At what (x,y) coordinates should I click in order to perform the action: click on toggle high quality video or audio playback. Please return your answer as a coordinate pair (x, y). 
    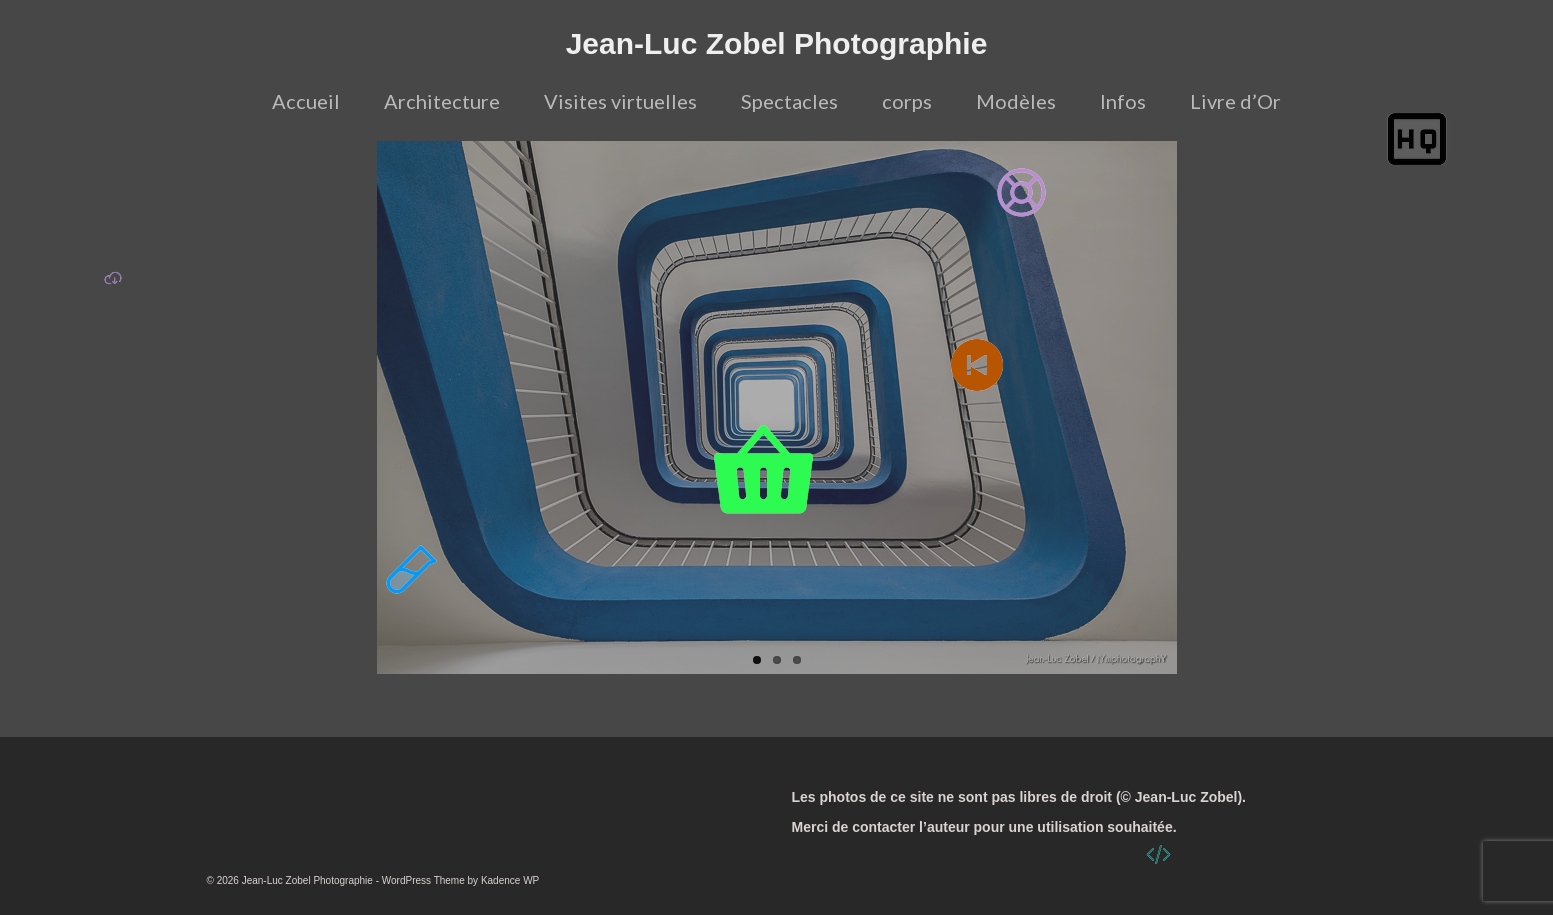
    Looking at the image, I should click on (1417, 139).